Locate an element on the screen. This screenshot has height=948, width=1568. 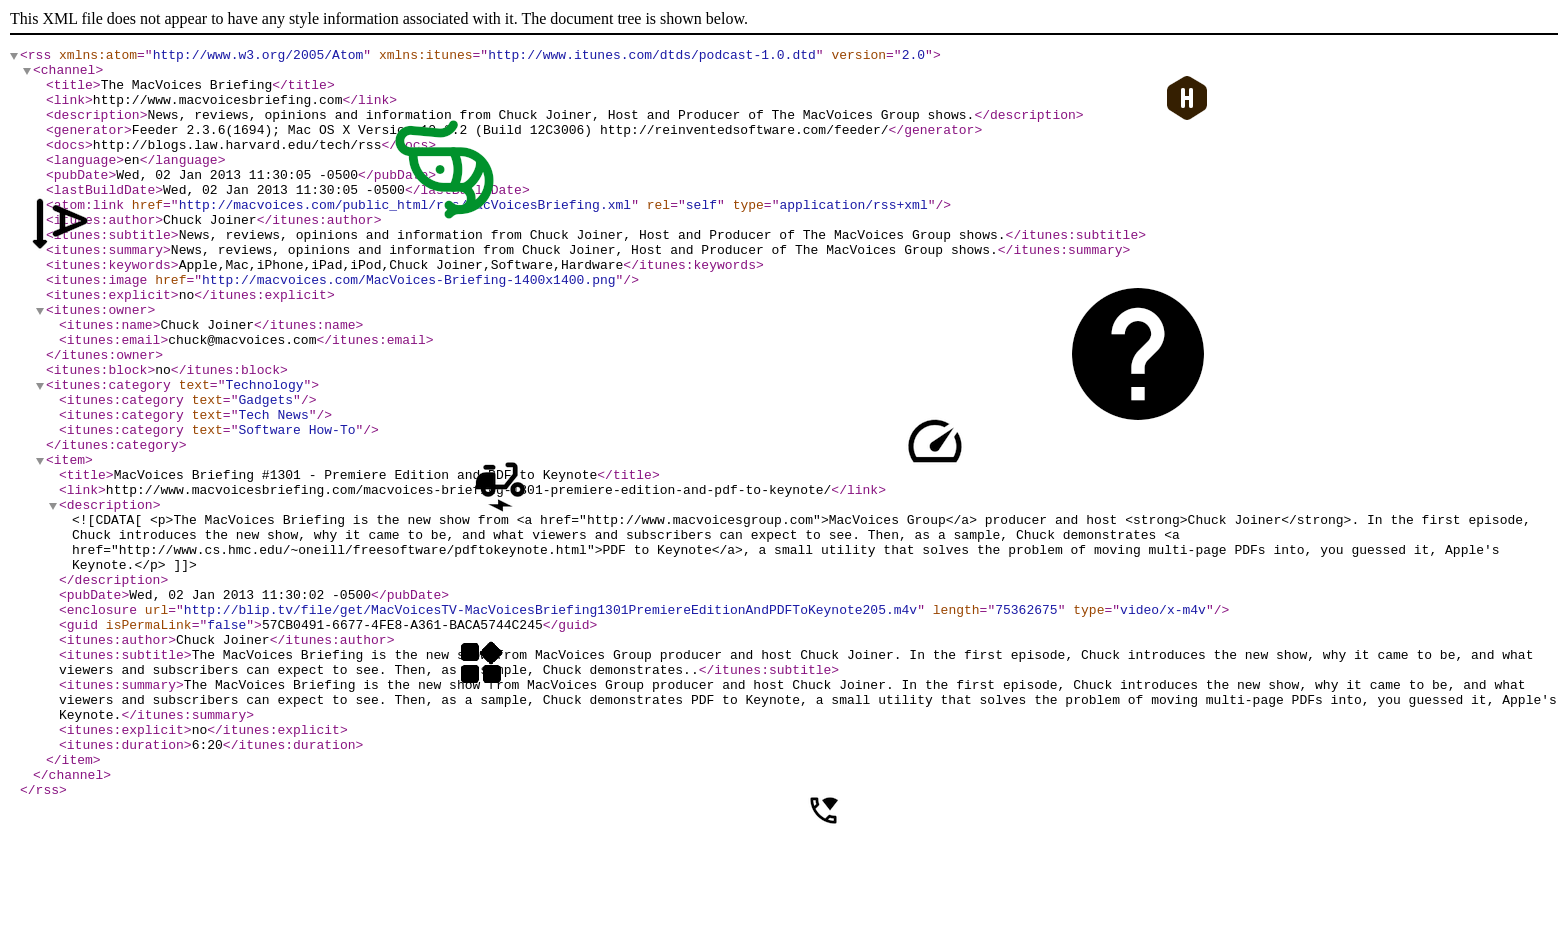
access widgets or mini-apps is located at coordinates (481, 663).